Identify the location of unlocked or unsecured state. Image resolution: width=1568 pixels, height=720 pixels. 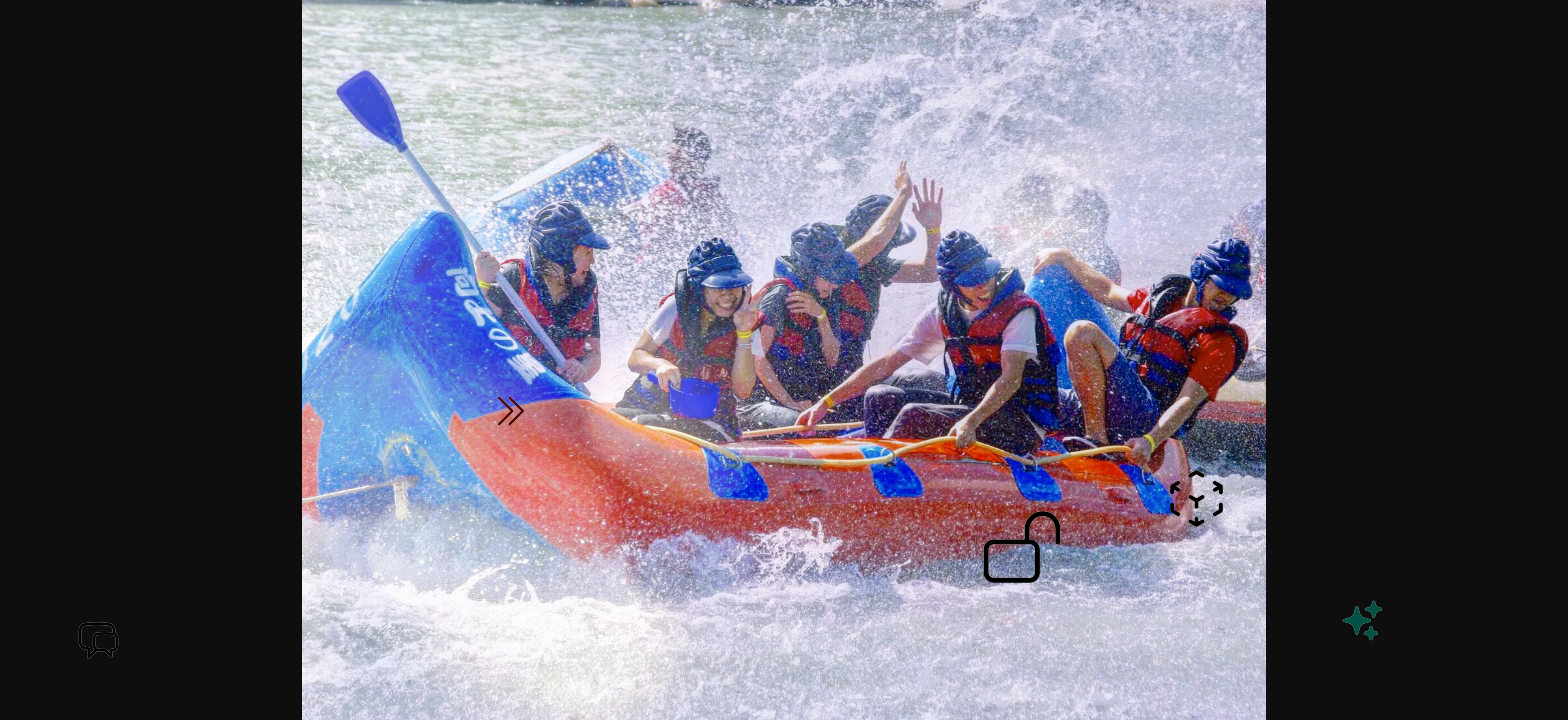
(1022, 547).